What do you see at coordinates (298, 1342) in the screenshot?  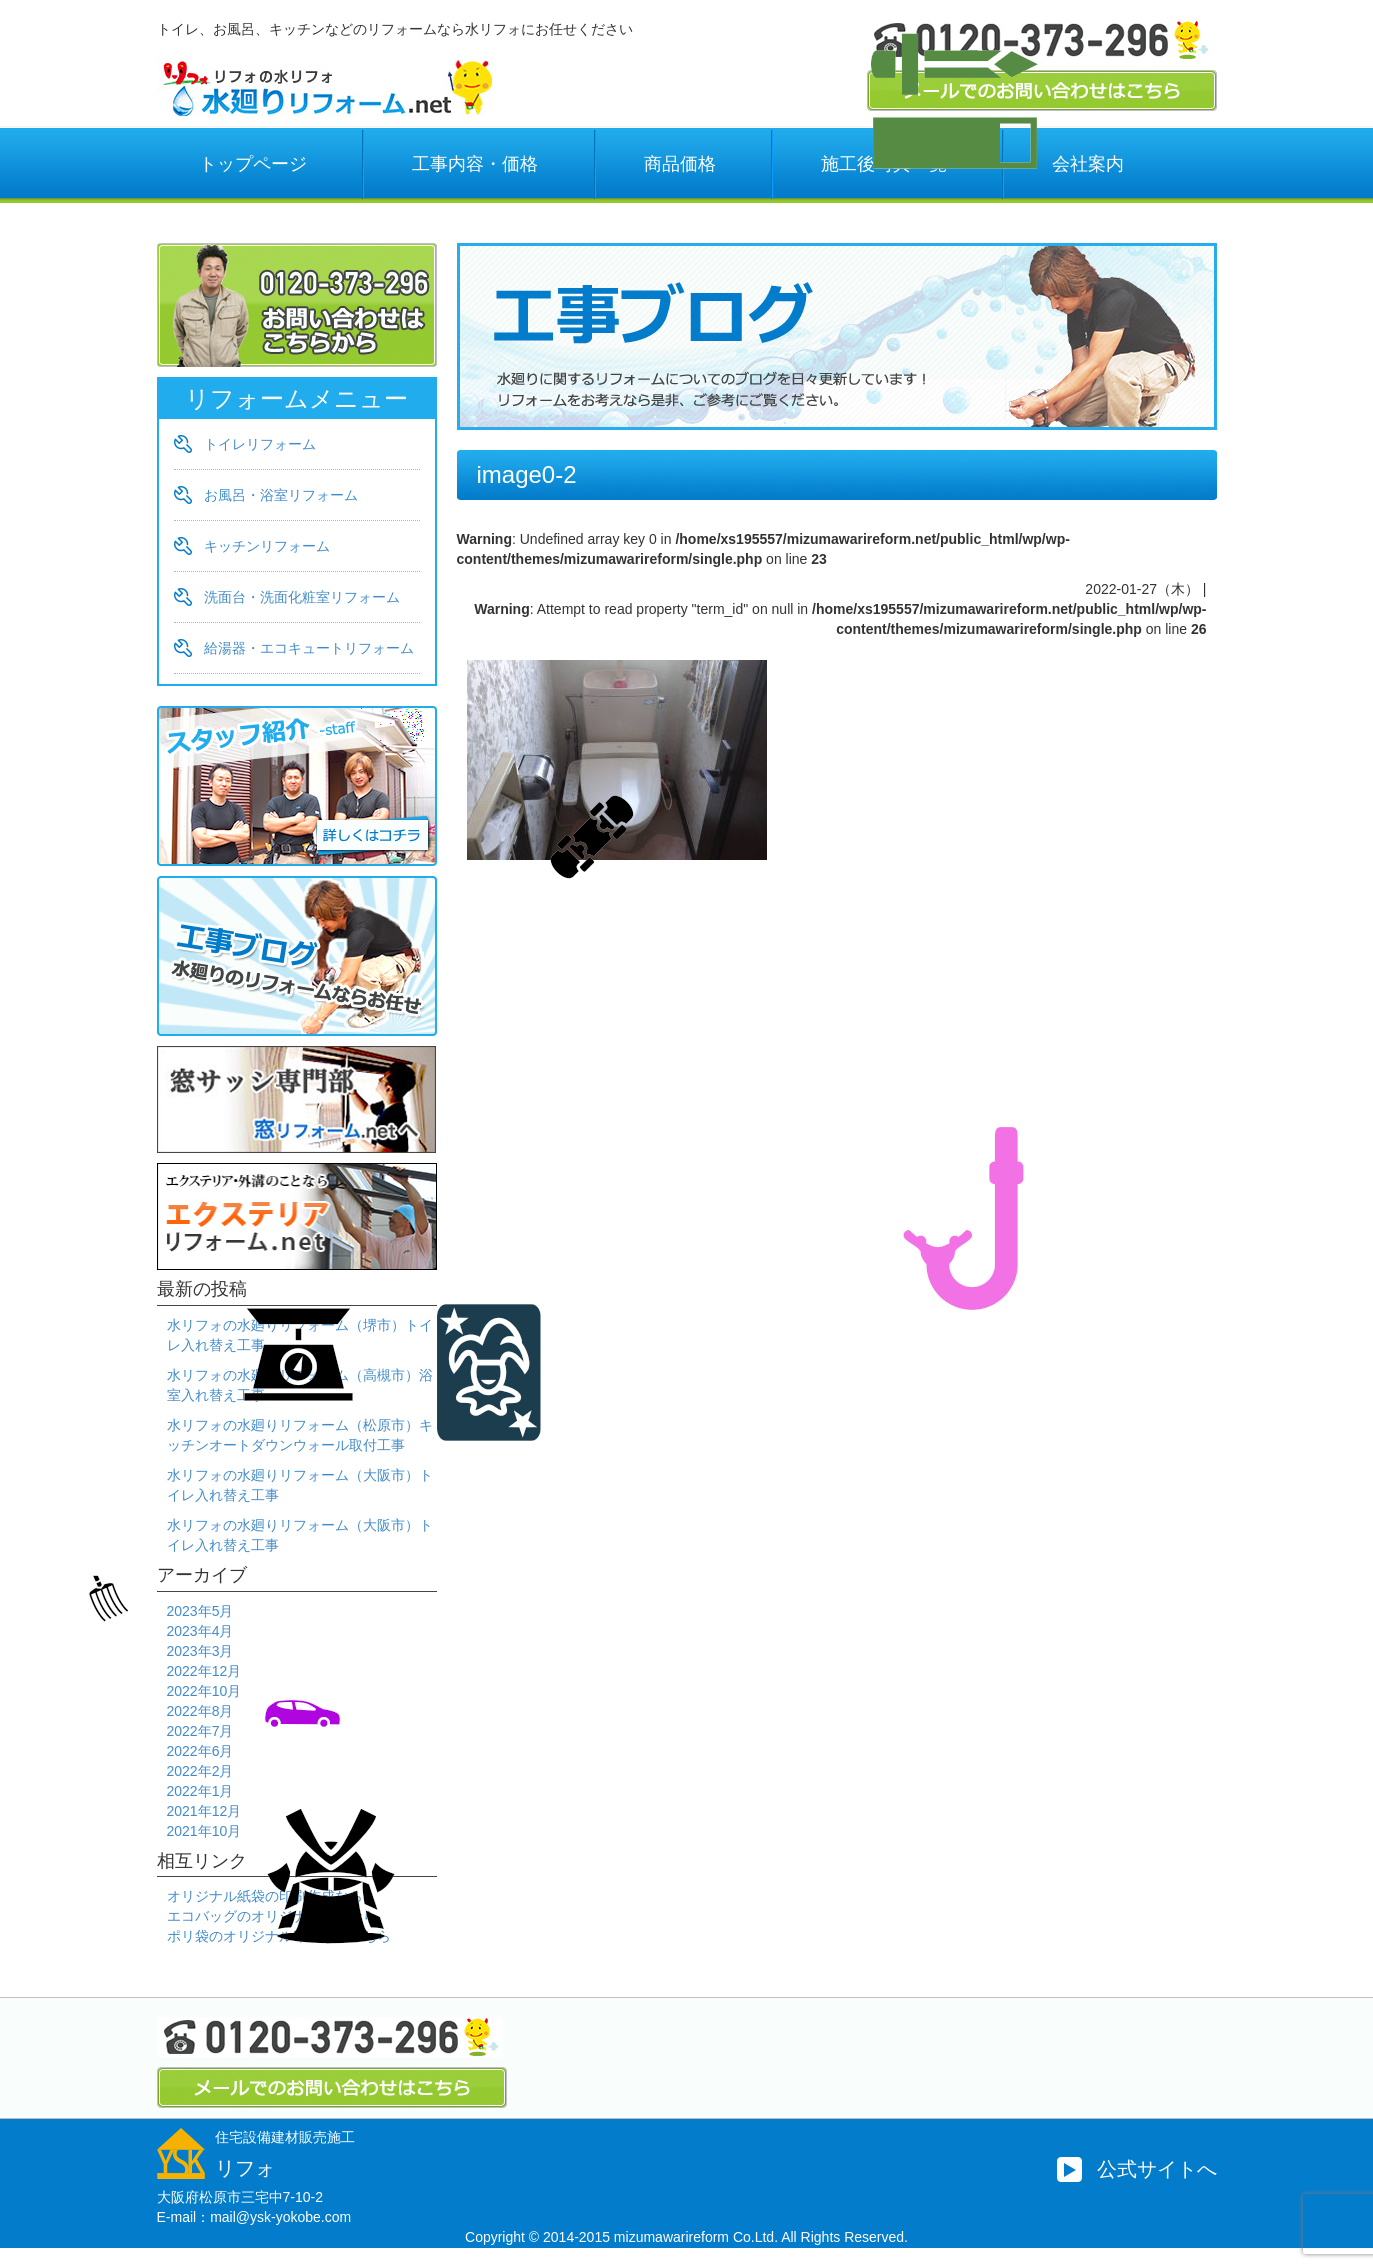 I see `weigh ingredients for a recipe` at bounding box center [298, 1342].